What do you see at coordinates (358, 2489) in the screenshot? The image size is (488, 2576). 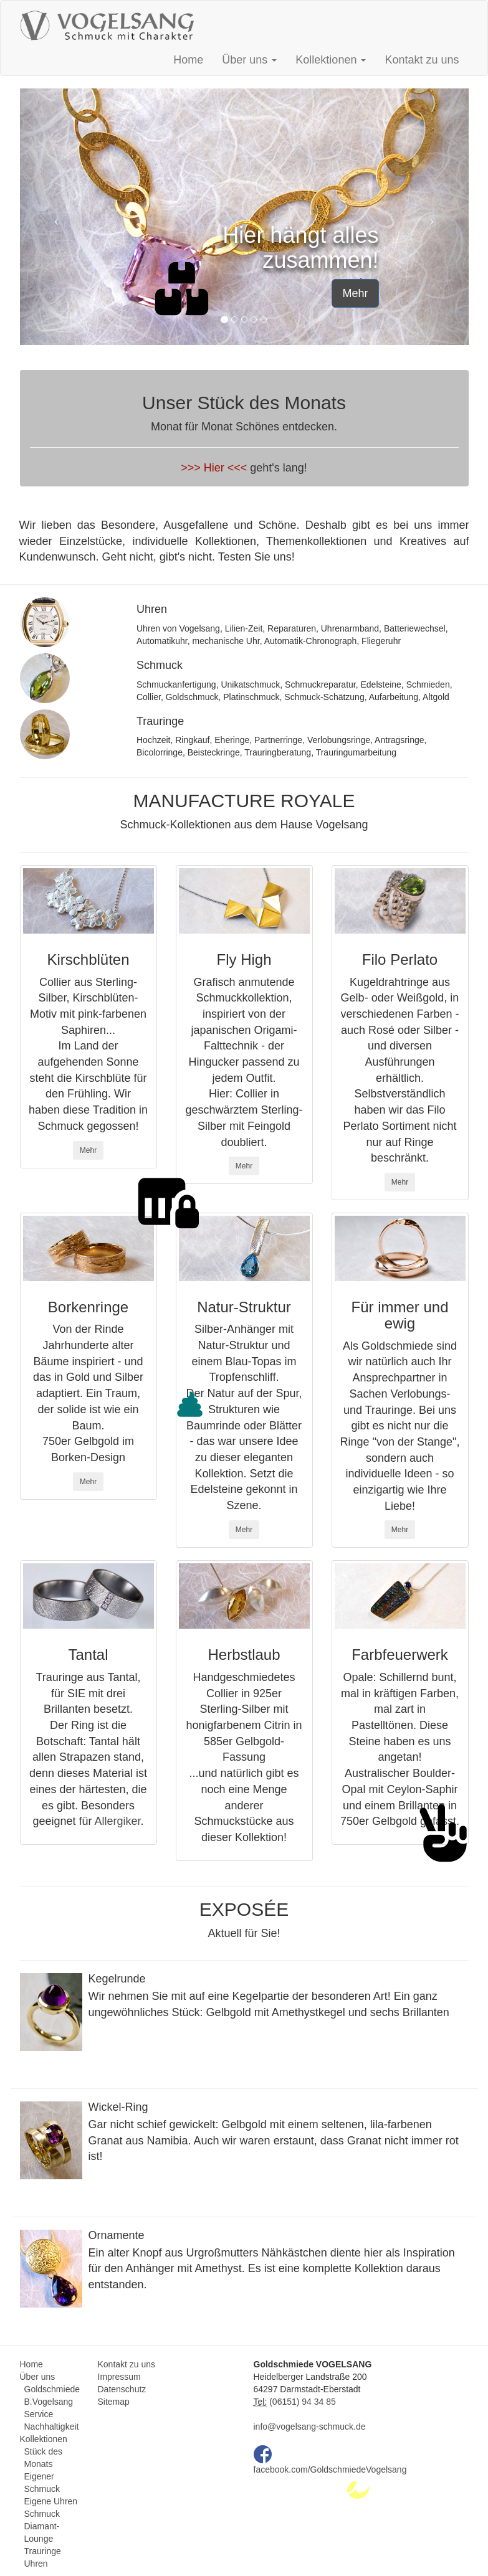 I see `affiliatetheme brand logo` at bounding box center [358, 2489].